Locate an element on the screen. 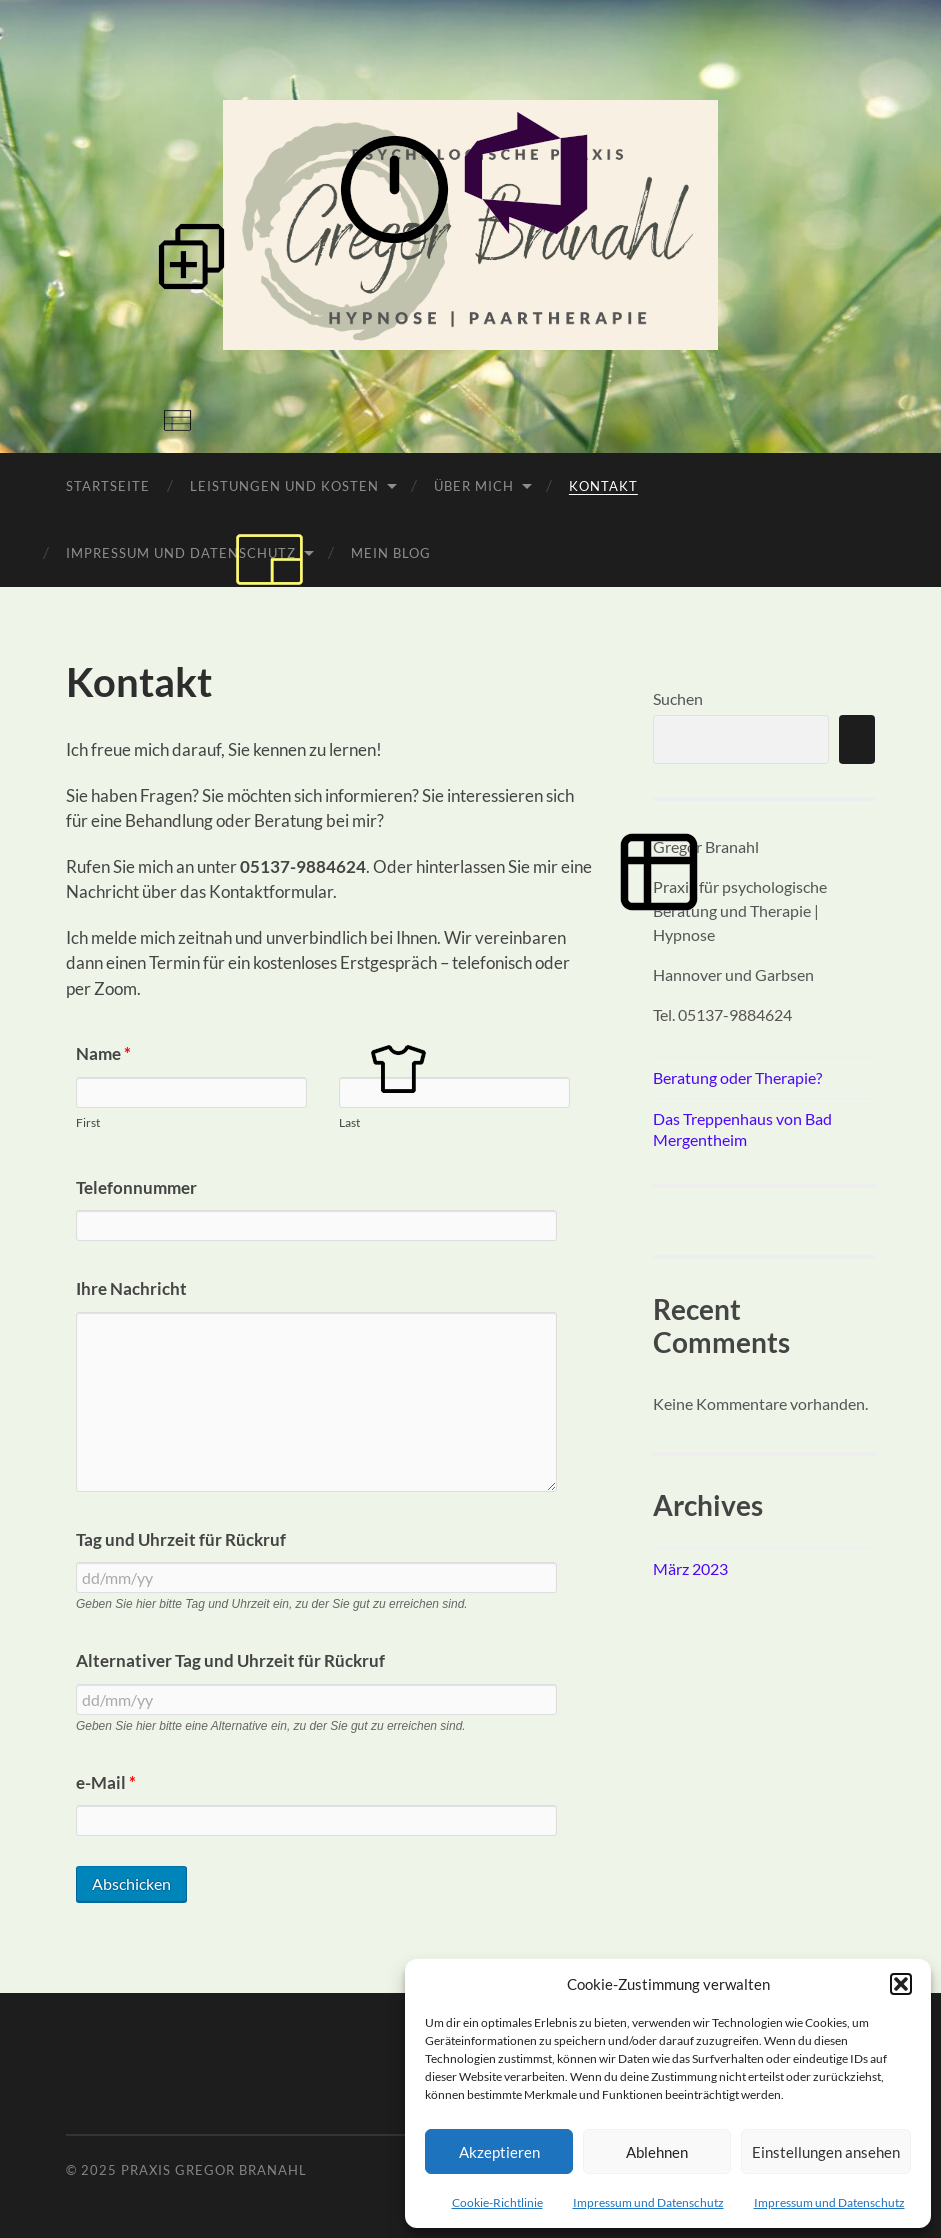 The width and height of the screenshot is (941, 2238). enable picture-in-picture mode is located at coordinates (269, 559).